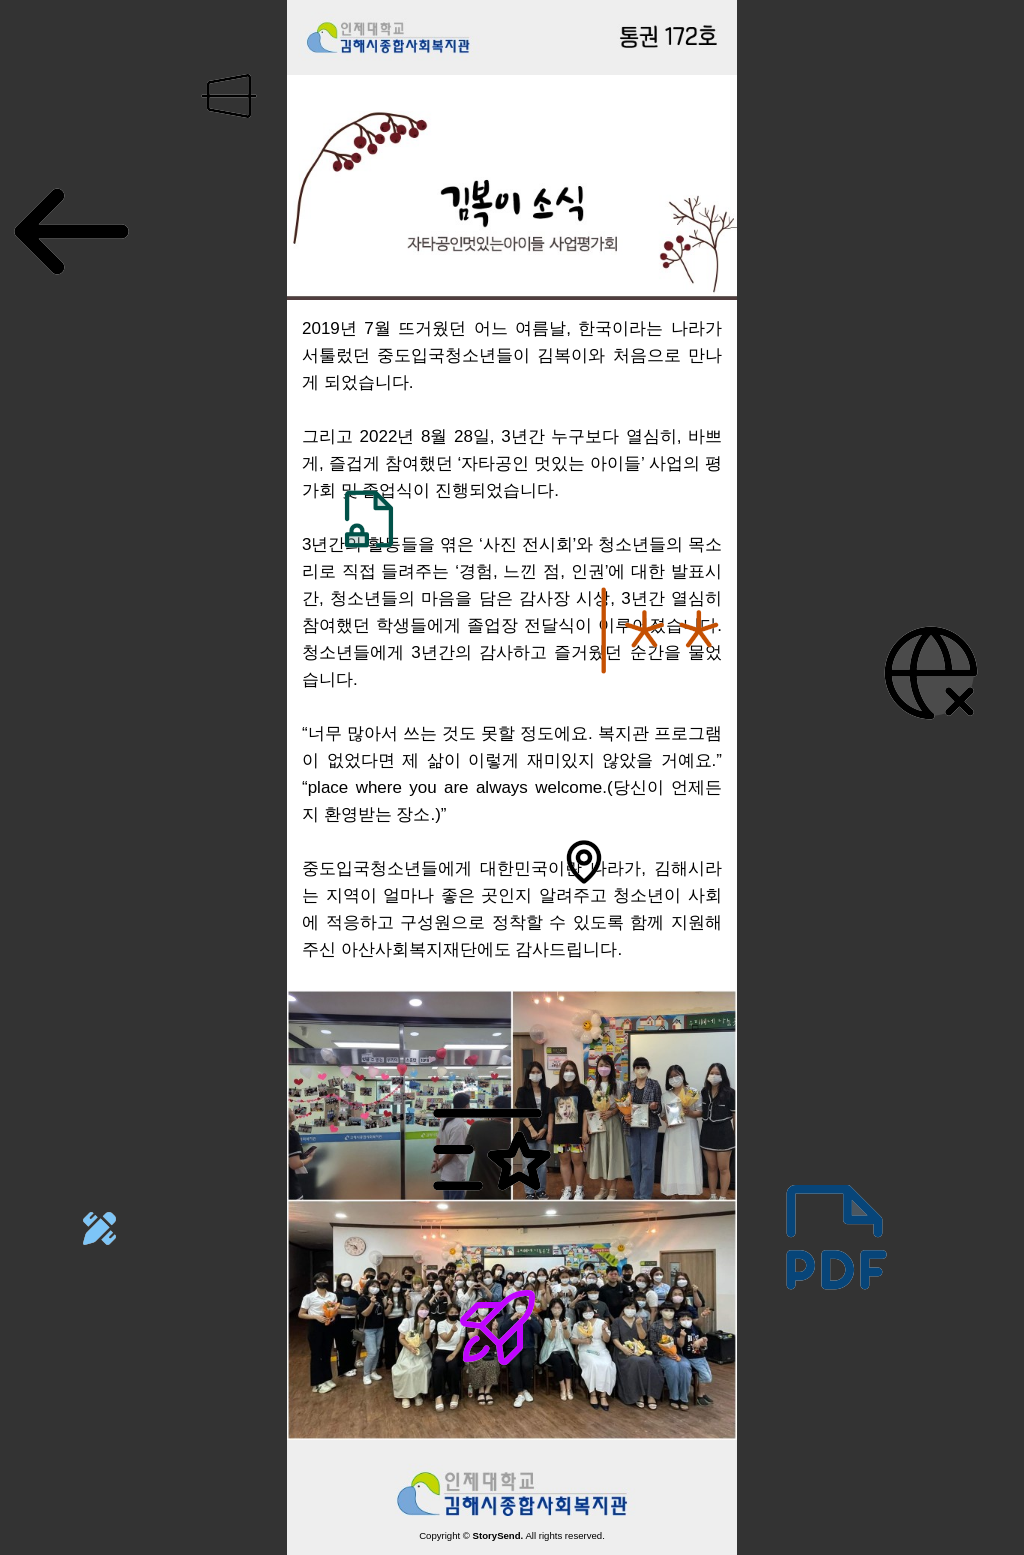 This screenshot has height=1555, width=1024. What do you see at coordinates (99, 1228) in the screenshot?
I see `access design or editing tools` at bounding box center [99, 1228].